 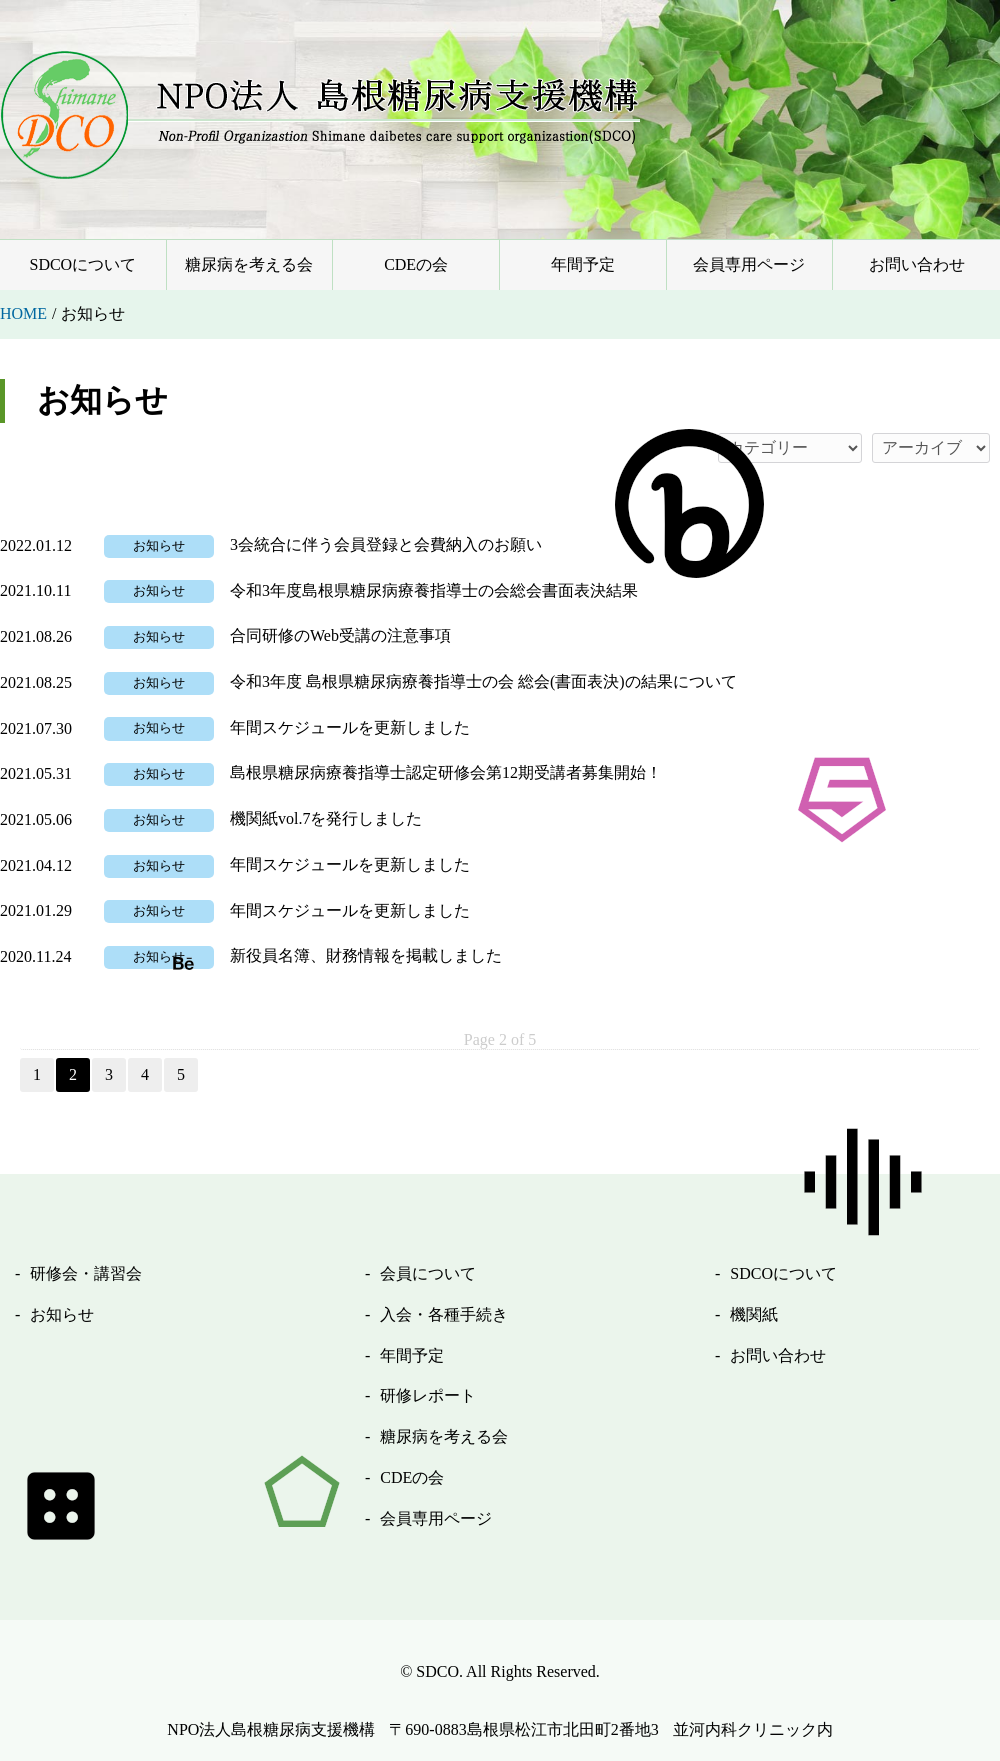 I want to click on voice recognition or audio input active, so click(x=863, y=1182).